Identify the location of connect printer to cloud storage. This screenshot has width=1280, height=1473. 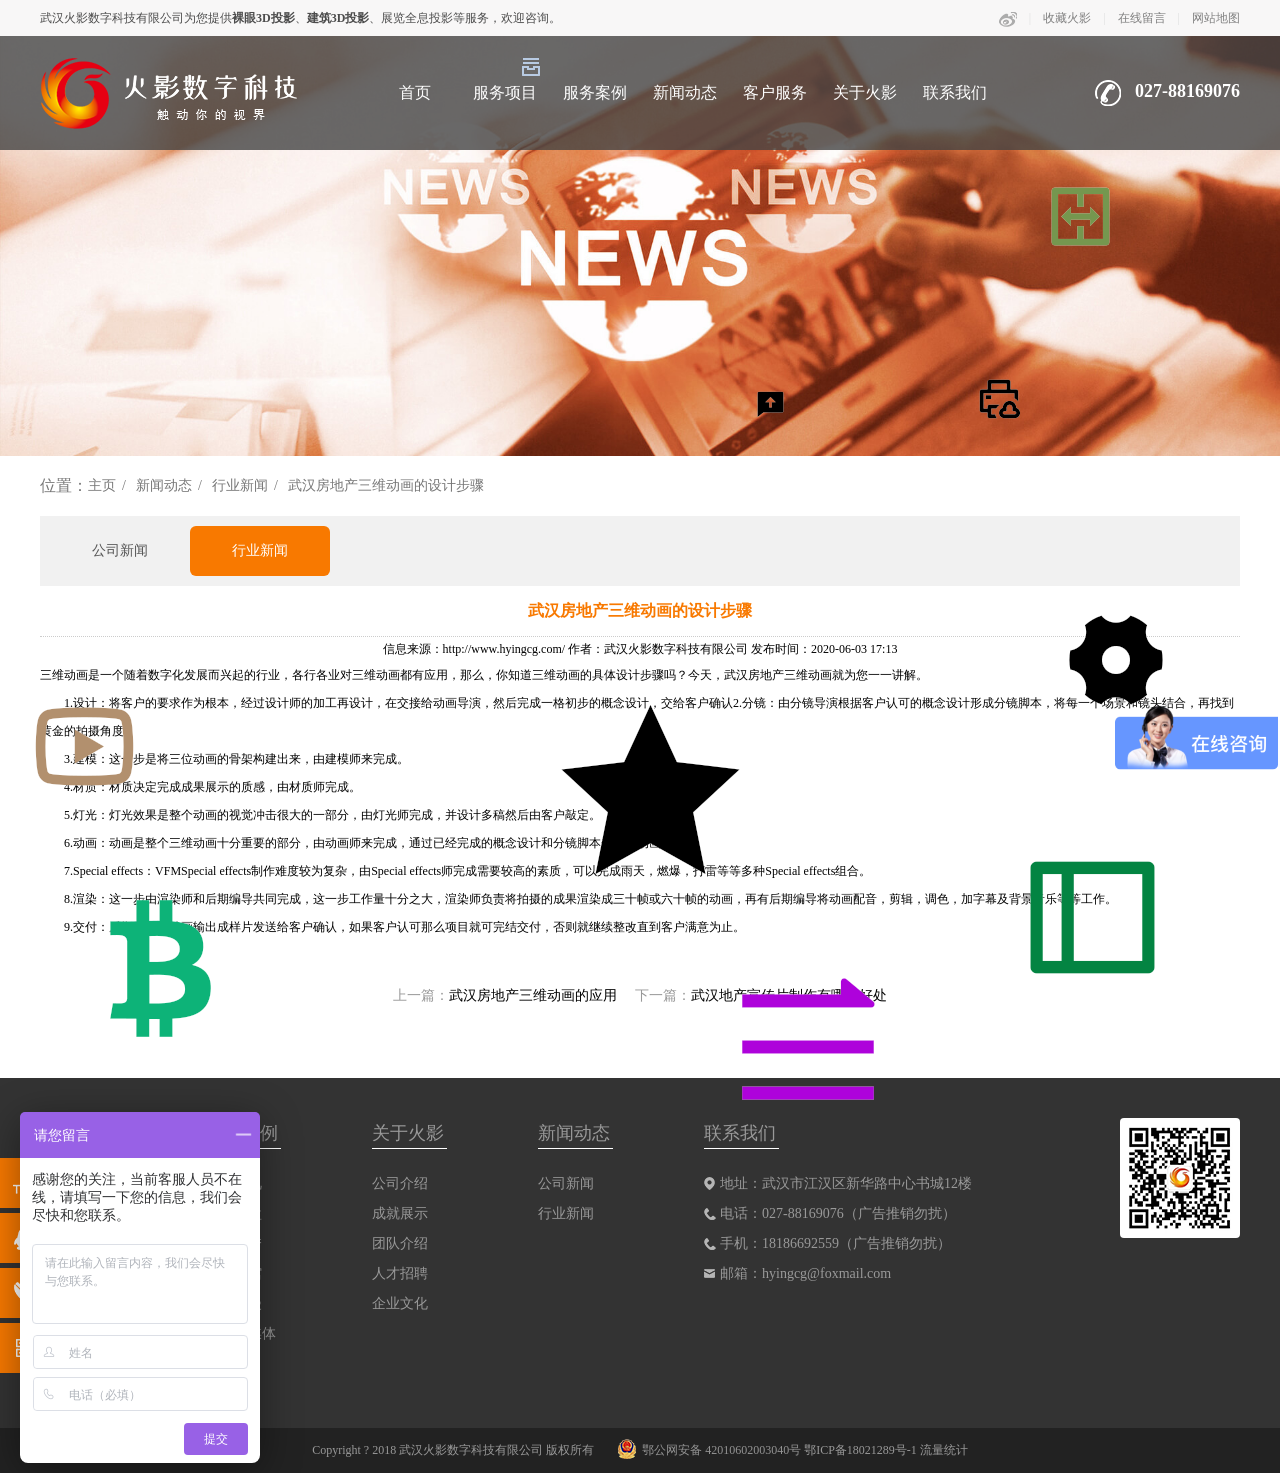
(999, 399).